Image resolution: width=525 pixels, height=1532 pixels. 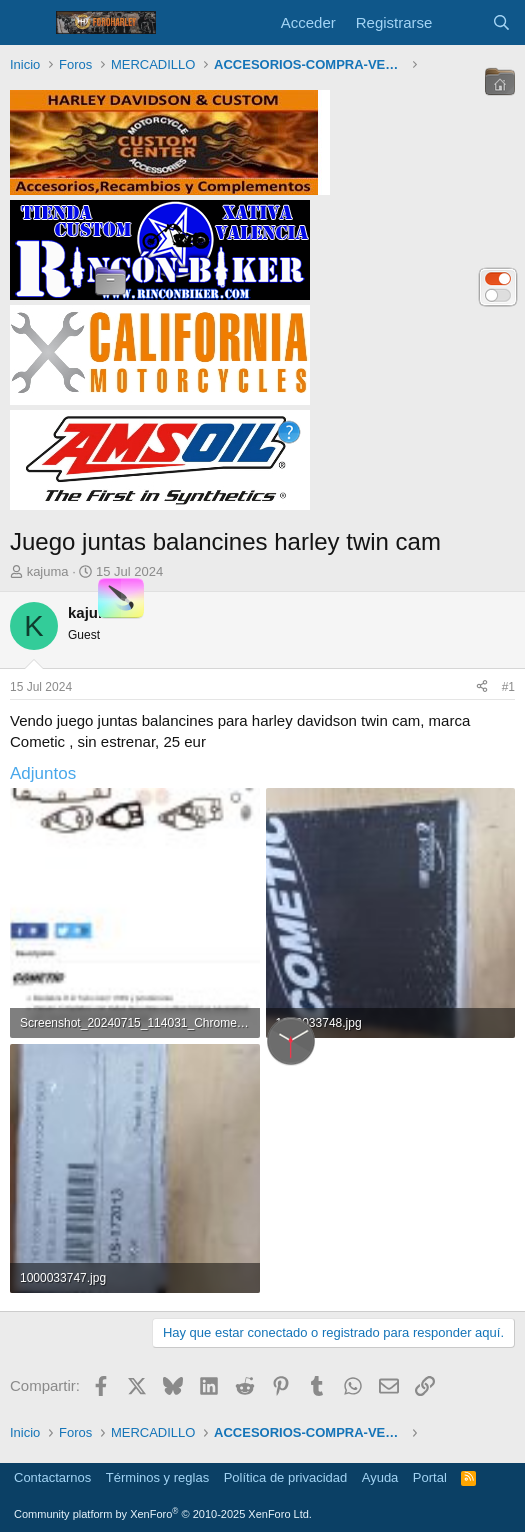 I want to click on open the files application, so click(x=110, y=280).